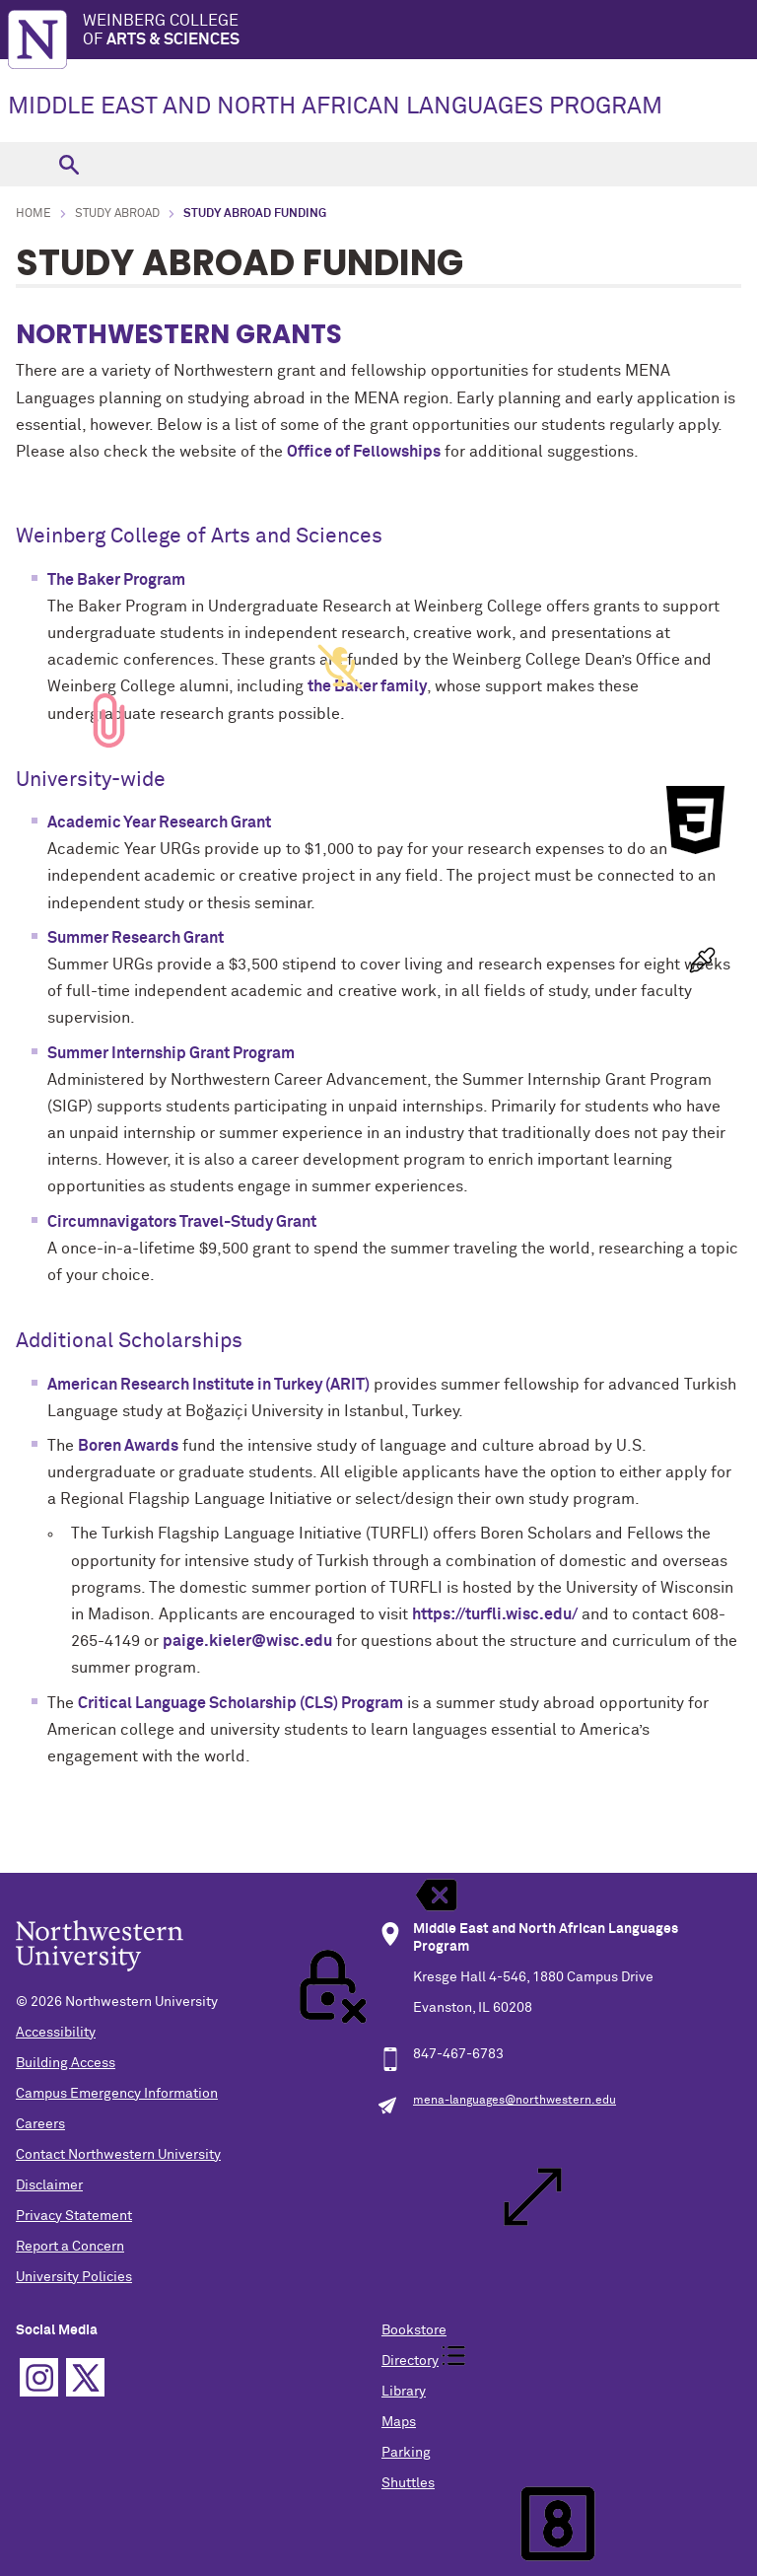  What do you see at coordinates (327, 1984) in the screenshot?
I see `remove or delete a security lock` at bounding box center [327, 1984].